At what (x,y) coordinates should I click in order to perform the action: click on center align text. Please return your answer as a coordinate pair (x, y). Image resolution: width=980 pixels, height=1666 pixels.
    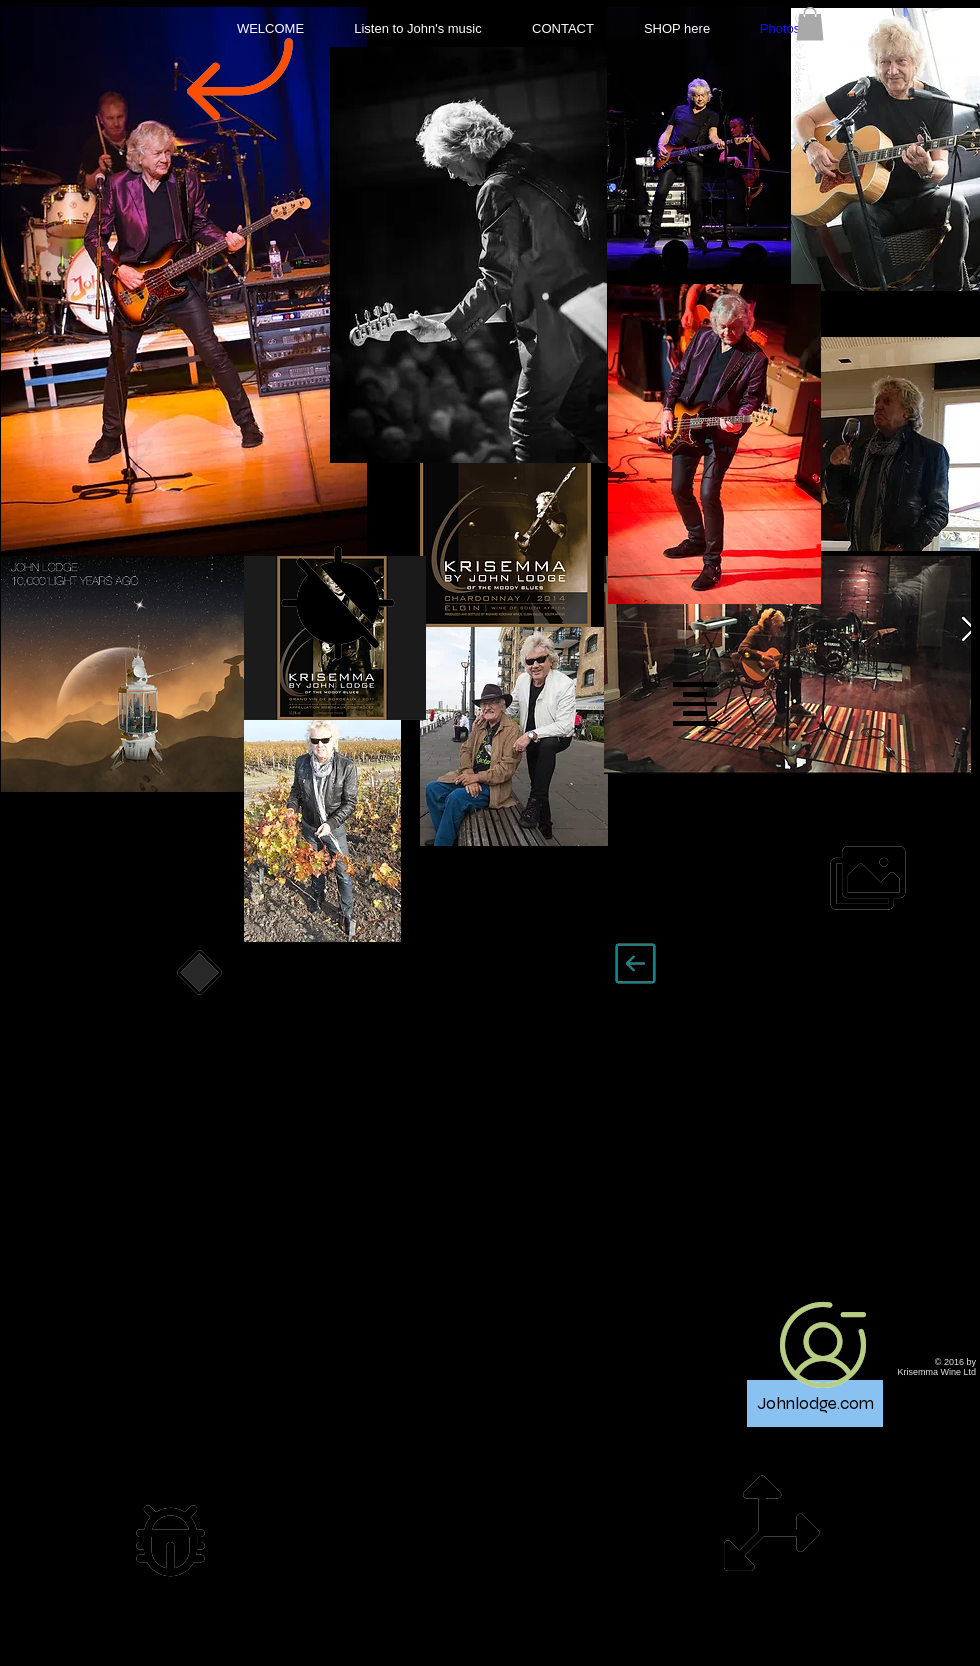
    Looking at the image, I should click on (695, 704).